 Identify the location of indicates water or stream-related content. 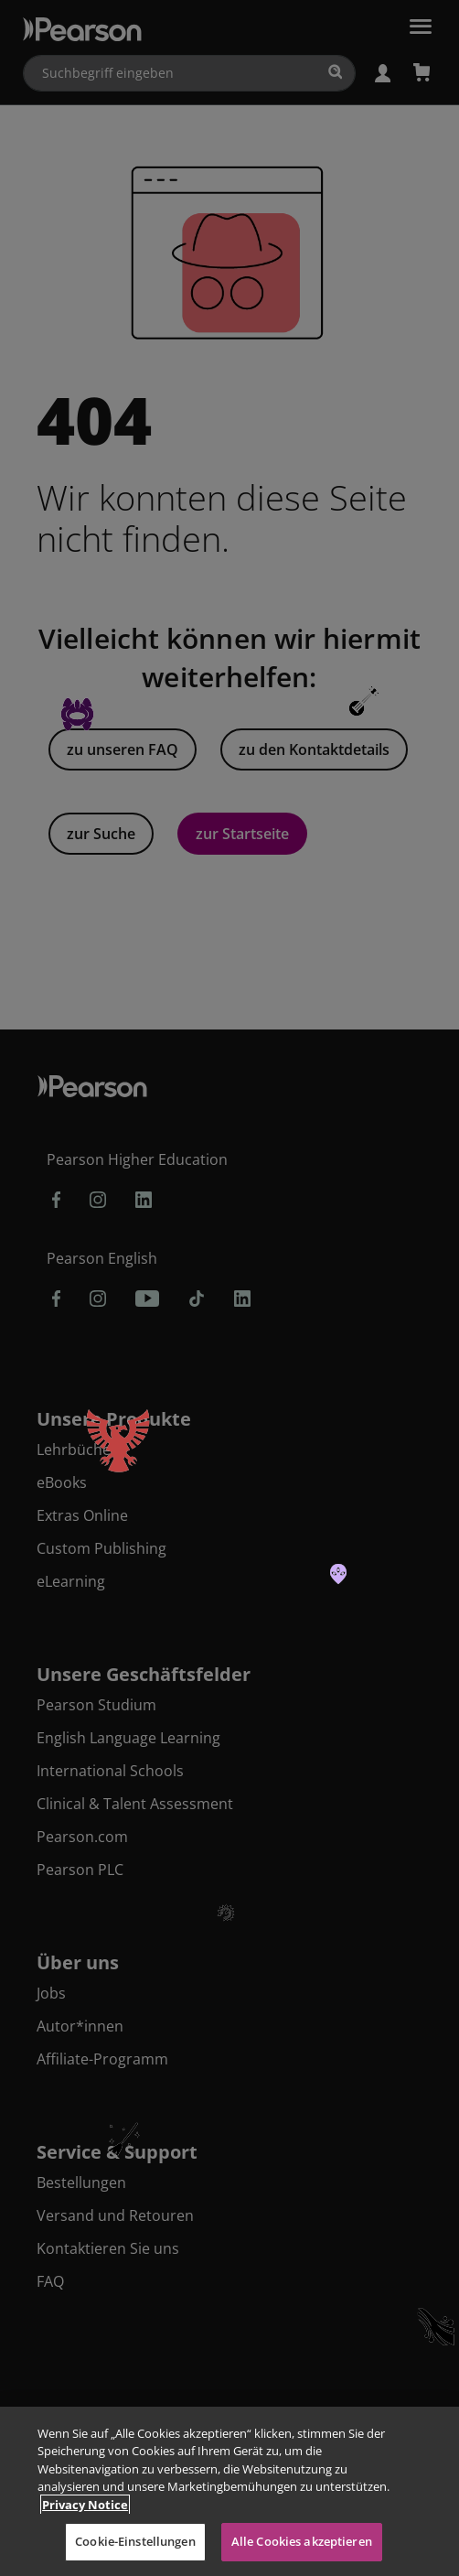
(435, 2326).